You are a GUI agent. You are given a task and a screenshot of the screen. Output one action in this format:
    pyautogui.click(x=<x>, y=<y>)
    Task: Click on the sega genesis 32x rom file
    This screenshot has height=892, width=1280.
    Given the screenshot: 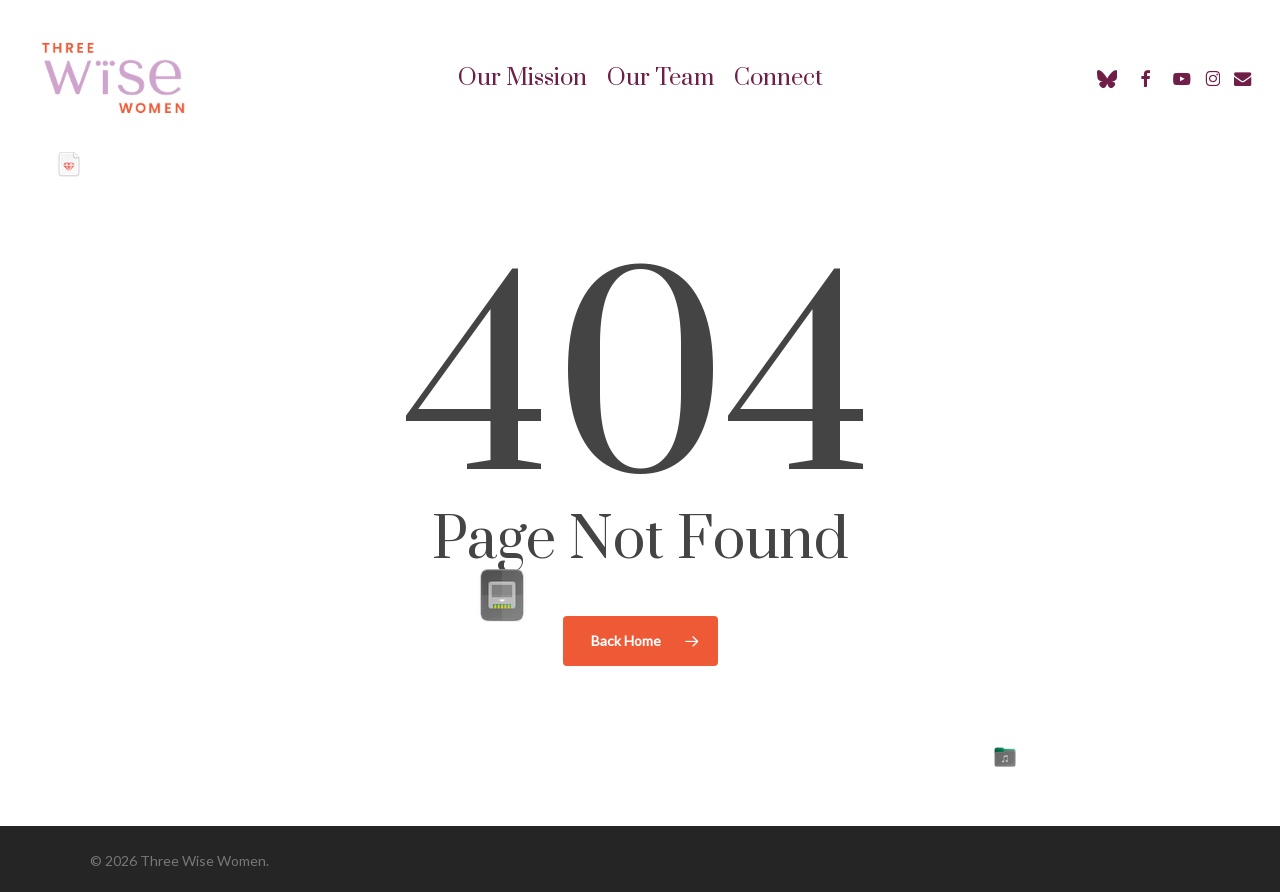 What is the action you would take?
    pyautogui.click(x=502, y=595)
    